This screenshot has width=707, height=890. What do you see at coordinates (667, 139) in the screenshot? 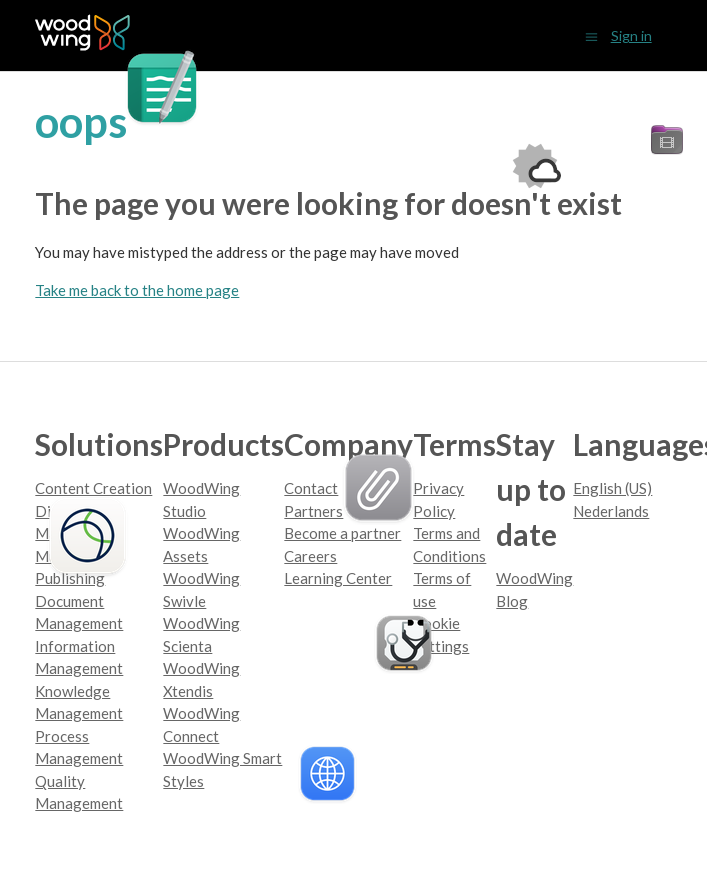
I see `open your videos folder` at bounding box center [667, 139].